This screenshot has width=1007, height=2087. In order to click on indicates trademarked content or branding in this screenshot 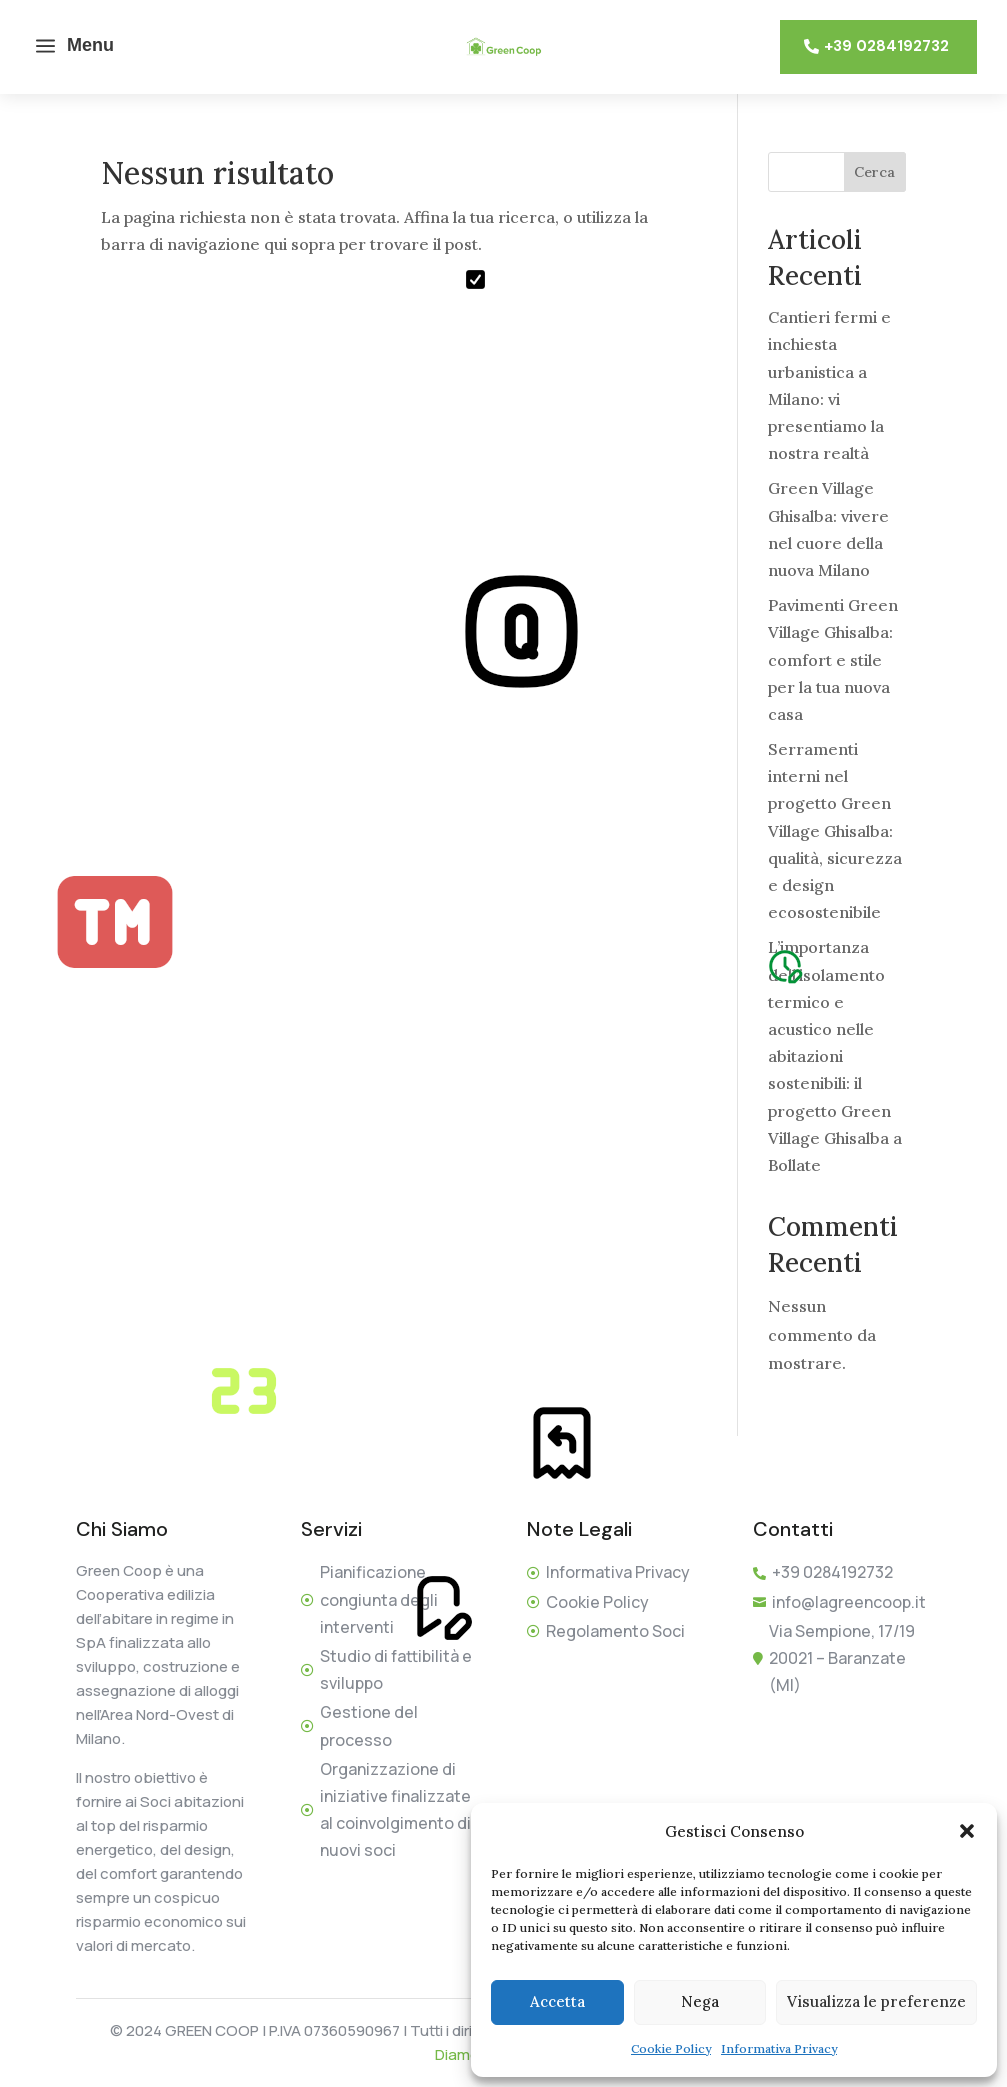, I will do `click(115, 922)`.